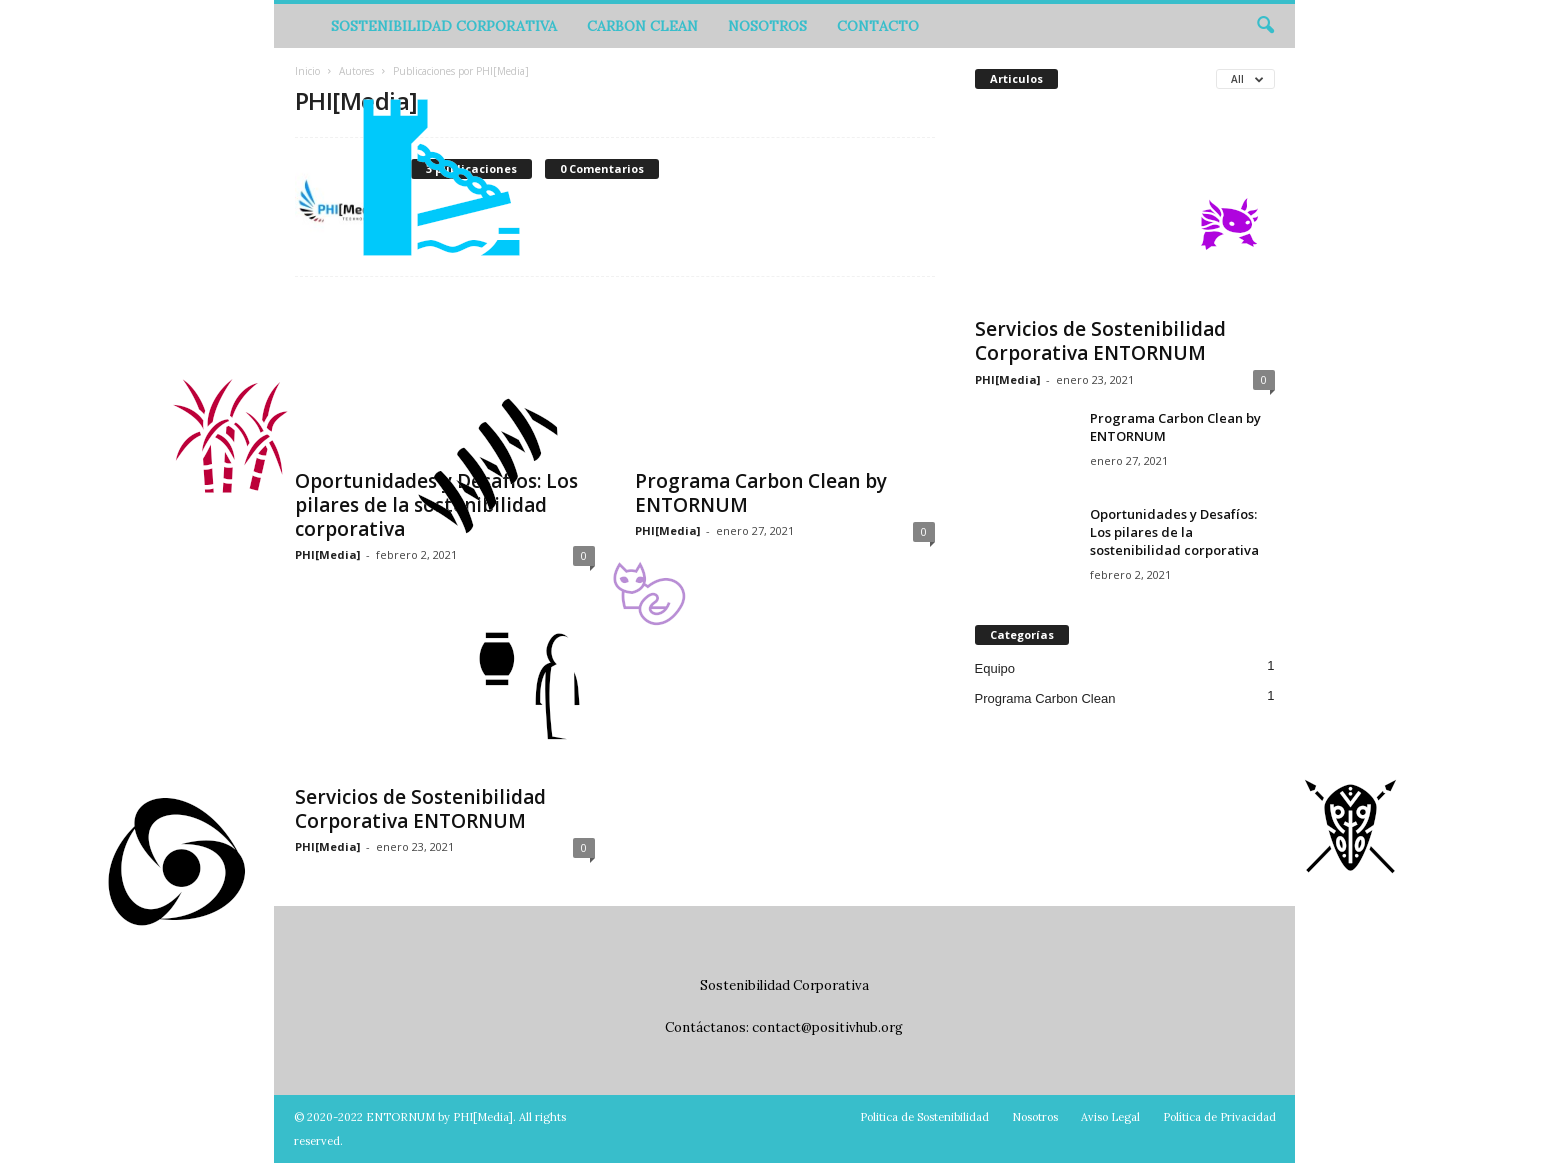  Describe the element at coordinates (230, 435) in the screenshot. I see `indicates sugar cane crop or ingredient` at that location.